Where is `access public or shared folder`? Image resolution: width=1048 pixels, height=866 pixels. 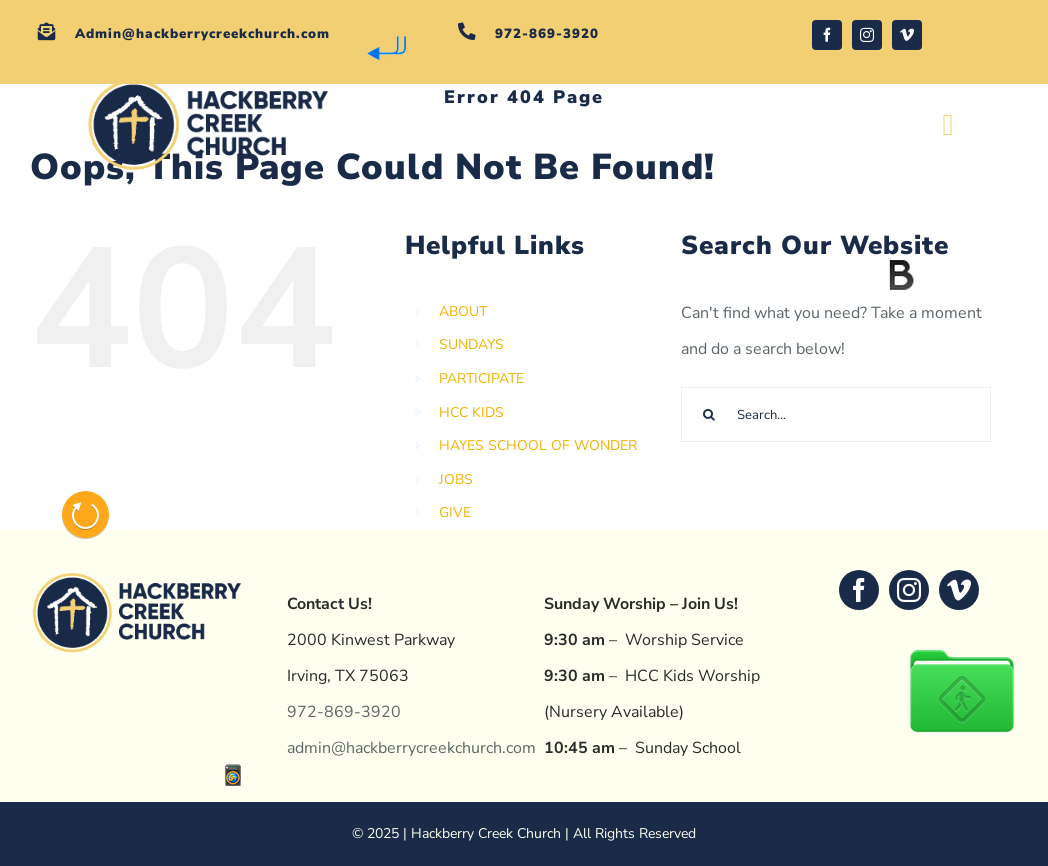 access public or shared folder is located at coordinates (962, 691).